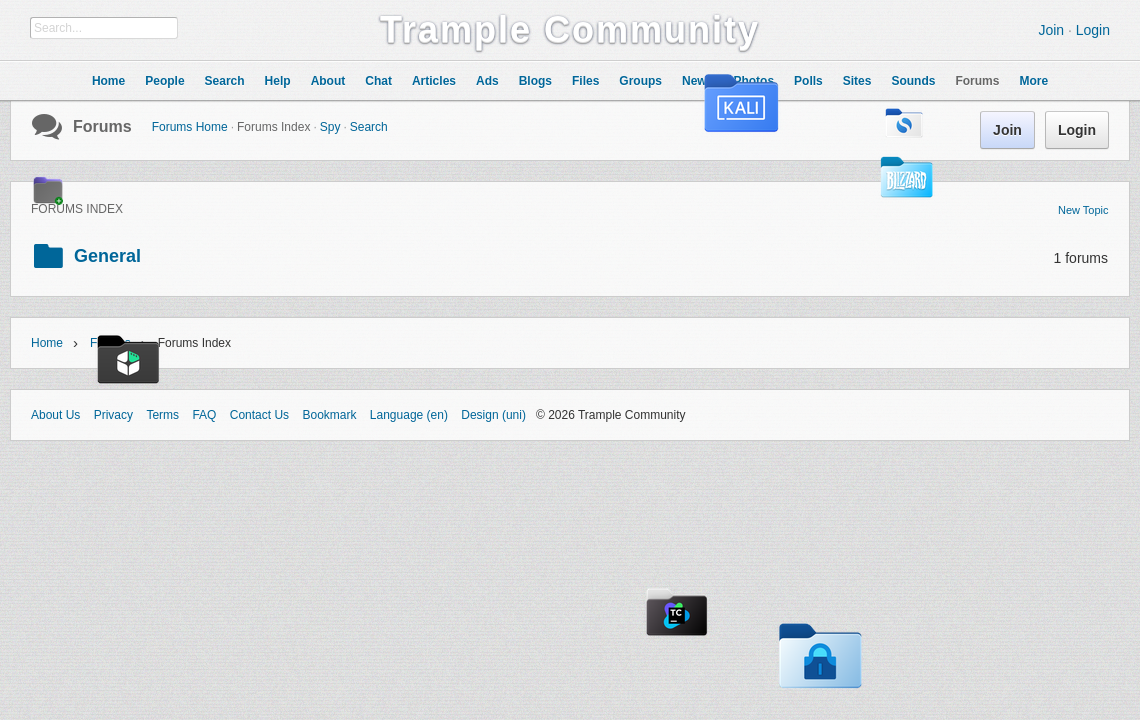  Describe the element at coordinates (128, 361) in the screenshot. I see `open wondershare filmstock assets folder` at that location.